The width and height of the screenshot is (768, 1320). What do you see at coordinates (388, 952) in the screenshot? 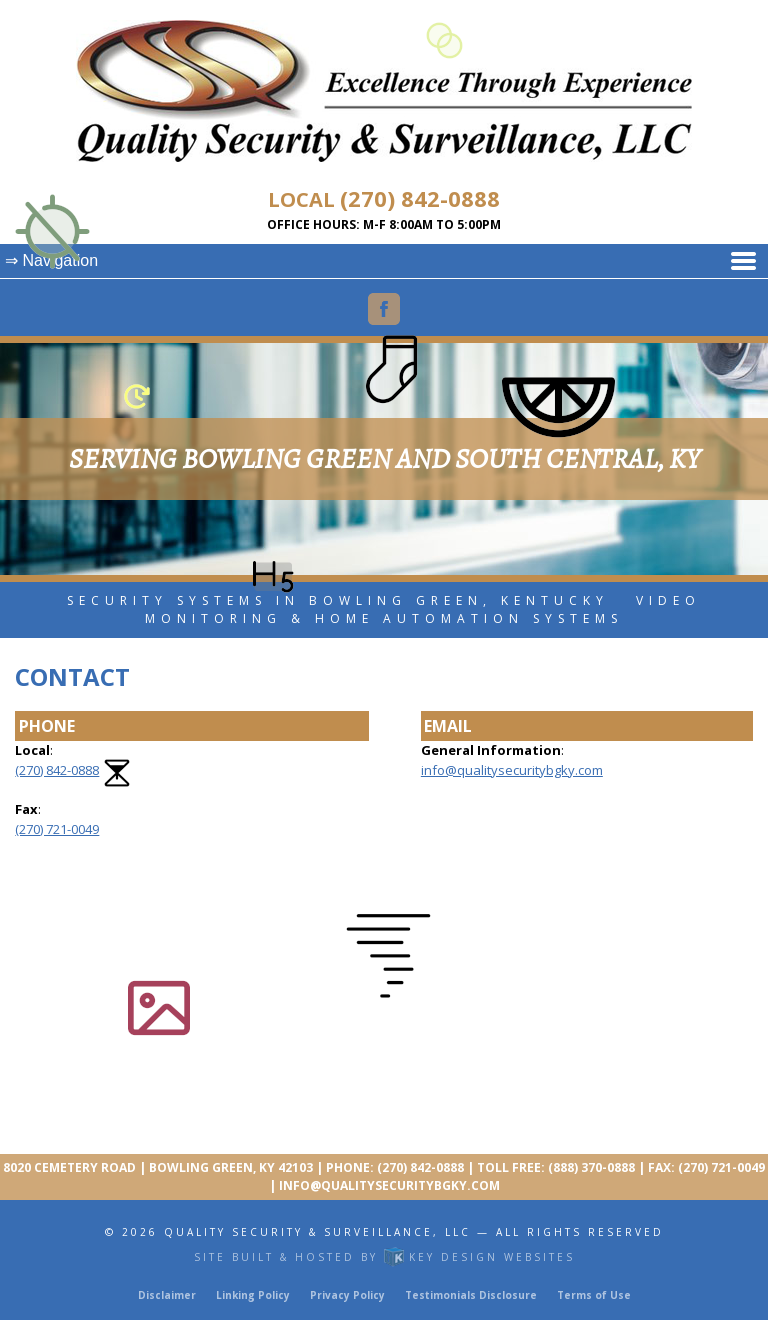
I see `indicates severe weather alert or tornado warning` at bounding box center [388, 952].